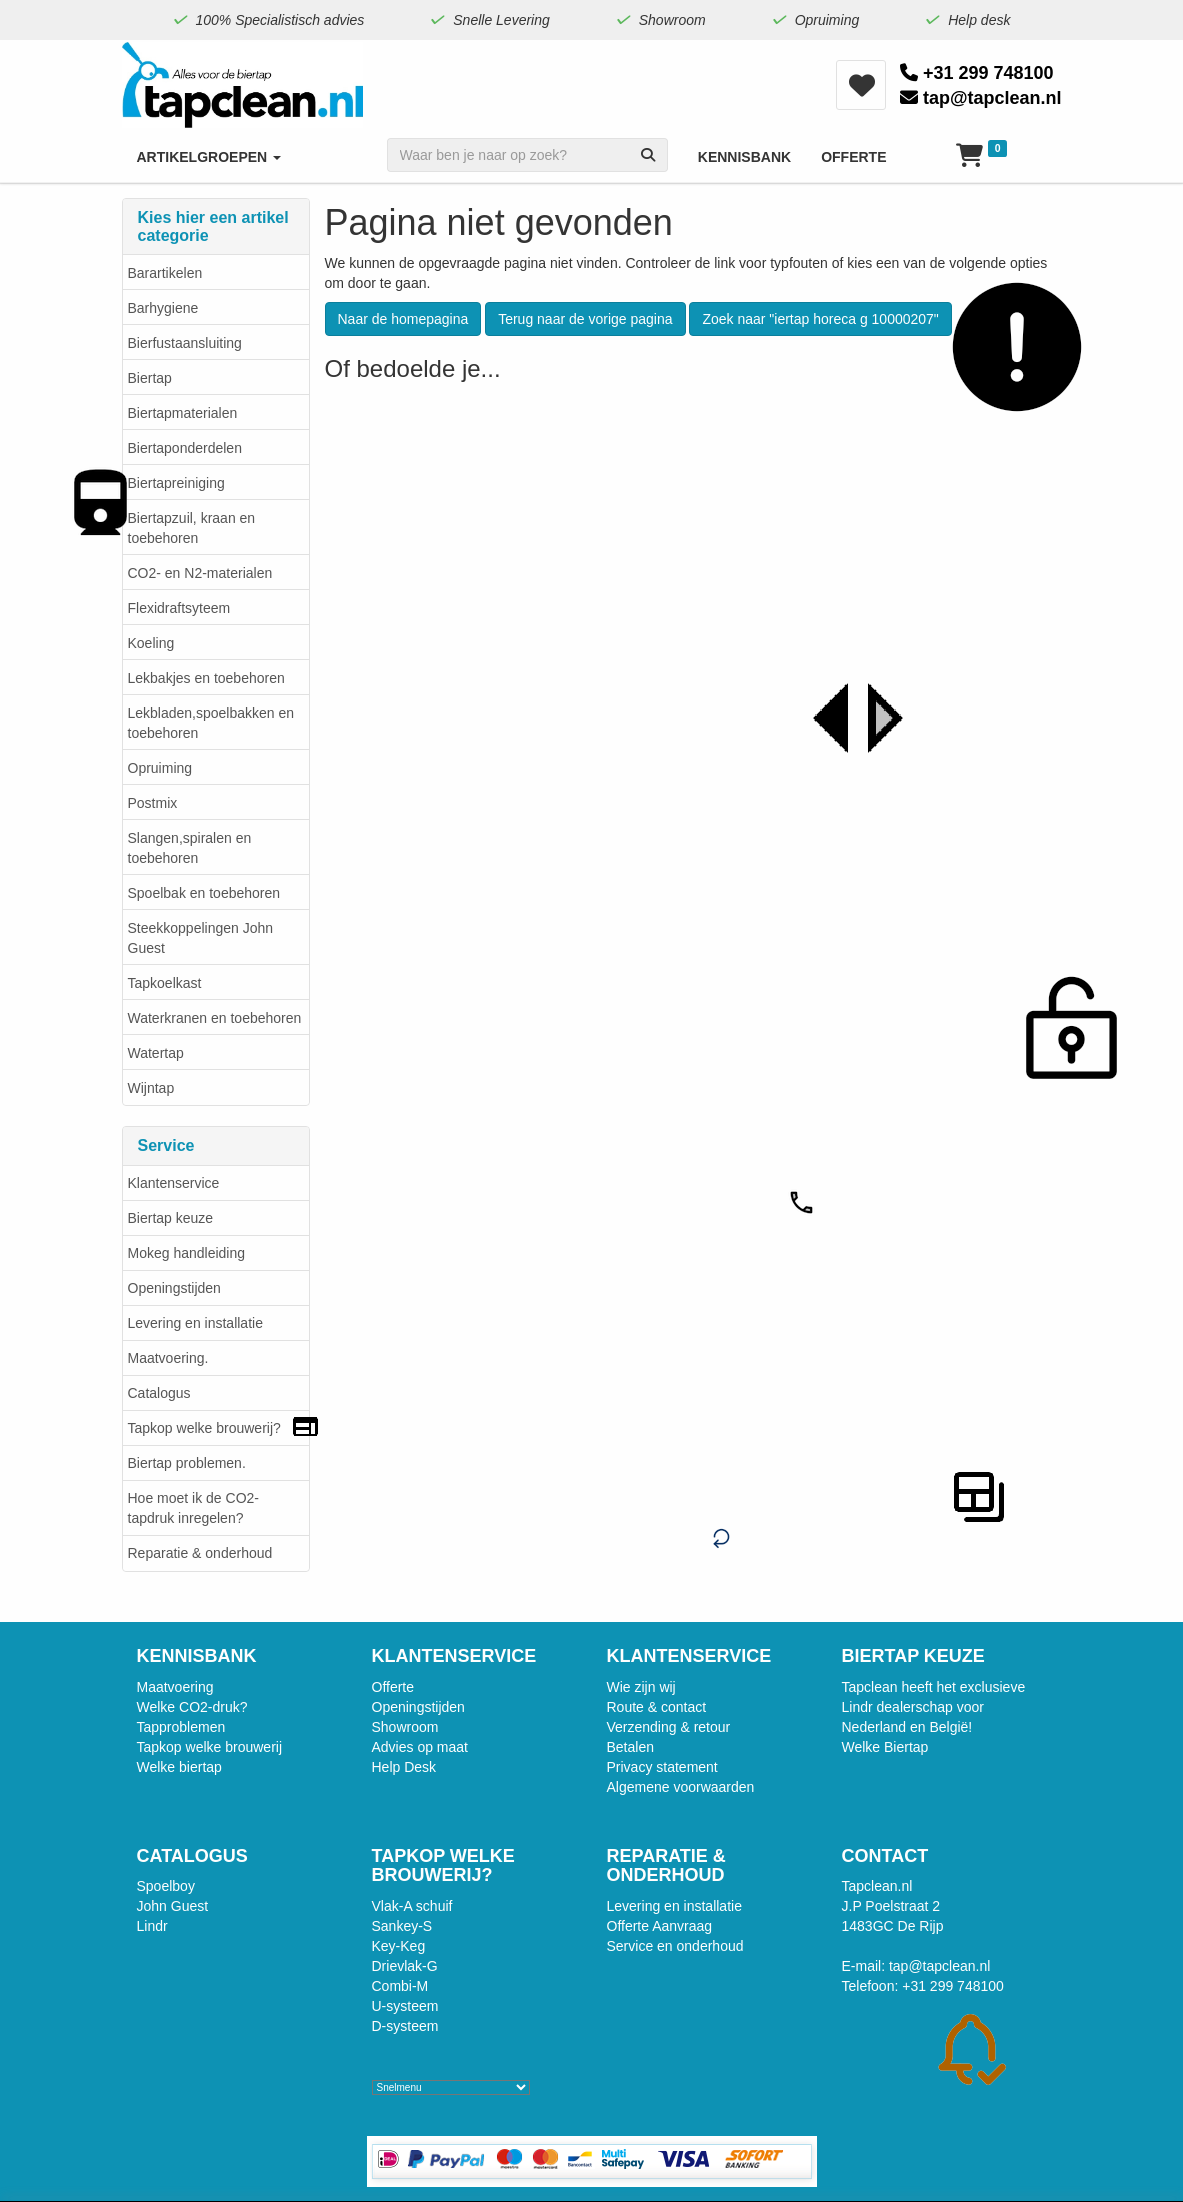  What do you see at coordinates (305, 1426) in the screenshot?
I see `open web browser` at bounding box center [305, 1426].